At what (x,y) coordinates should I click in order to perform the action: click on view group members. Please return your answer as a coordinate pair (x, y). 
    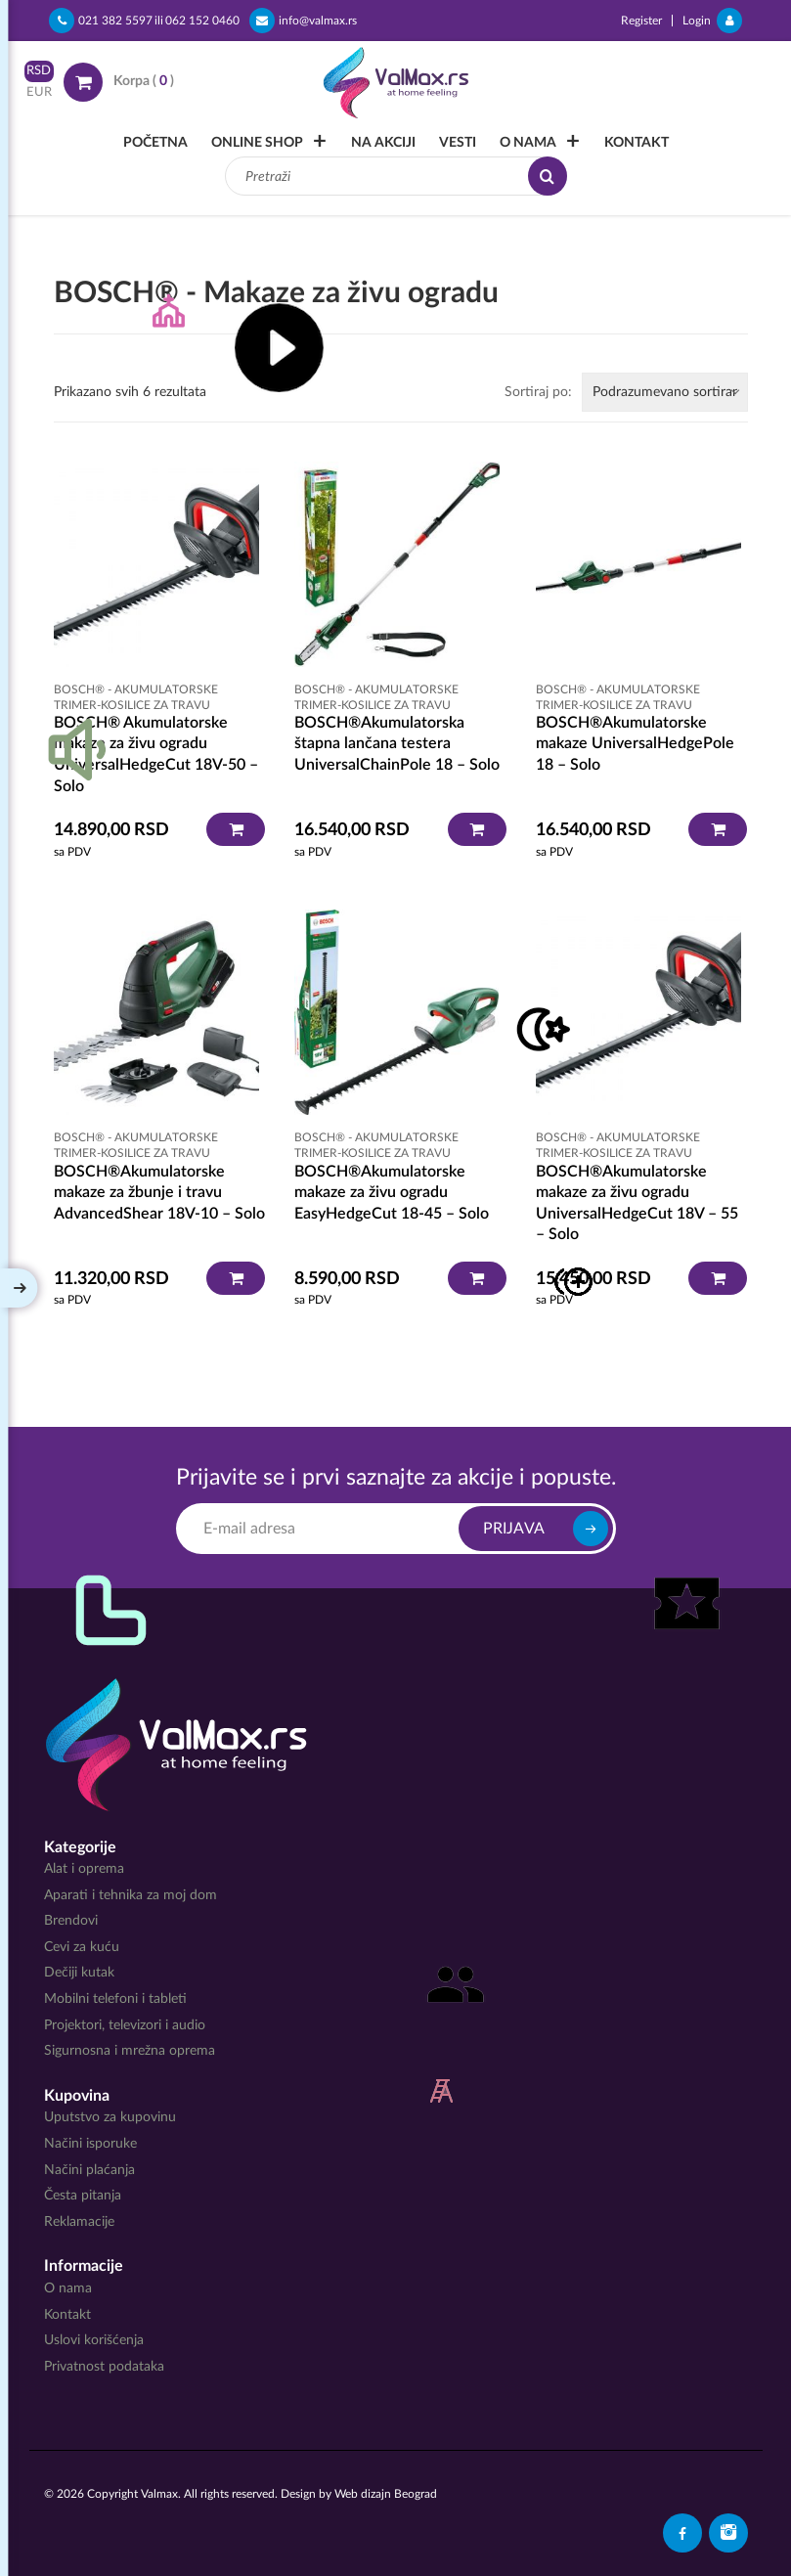
    Looking at the image, I should click on (456, 1984).